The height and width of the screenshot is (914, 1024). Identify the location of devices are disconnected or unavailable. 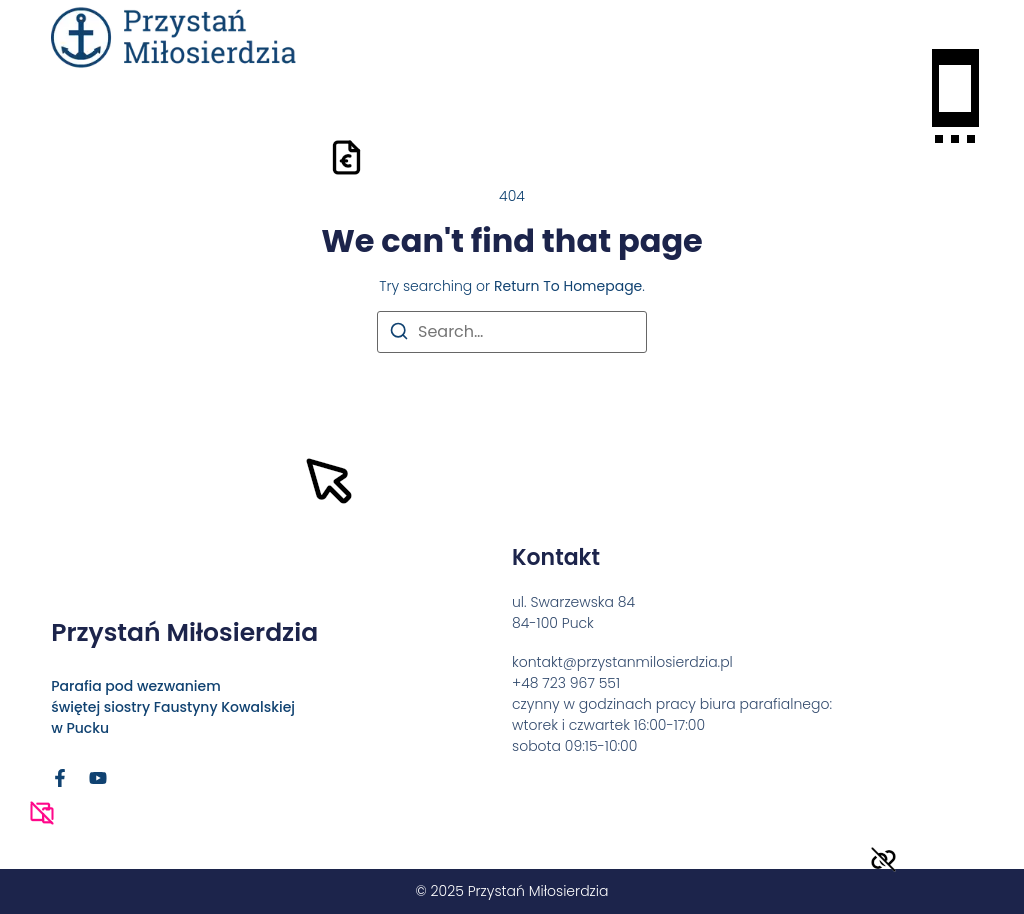
(42, 813).